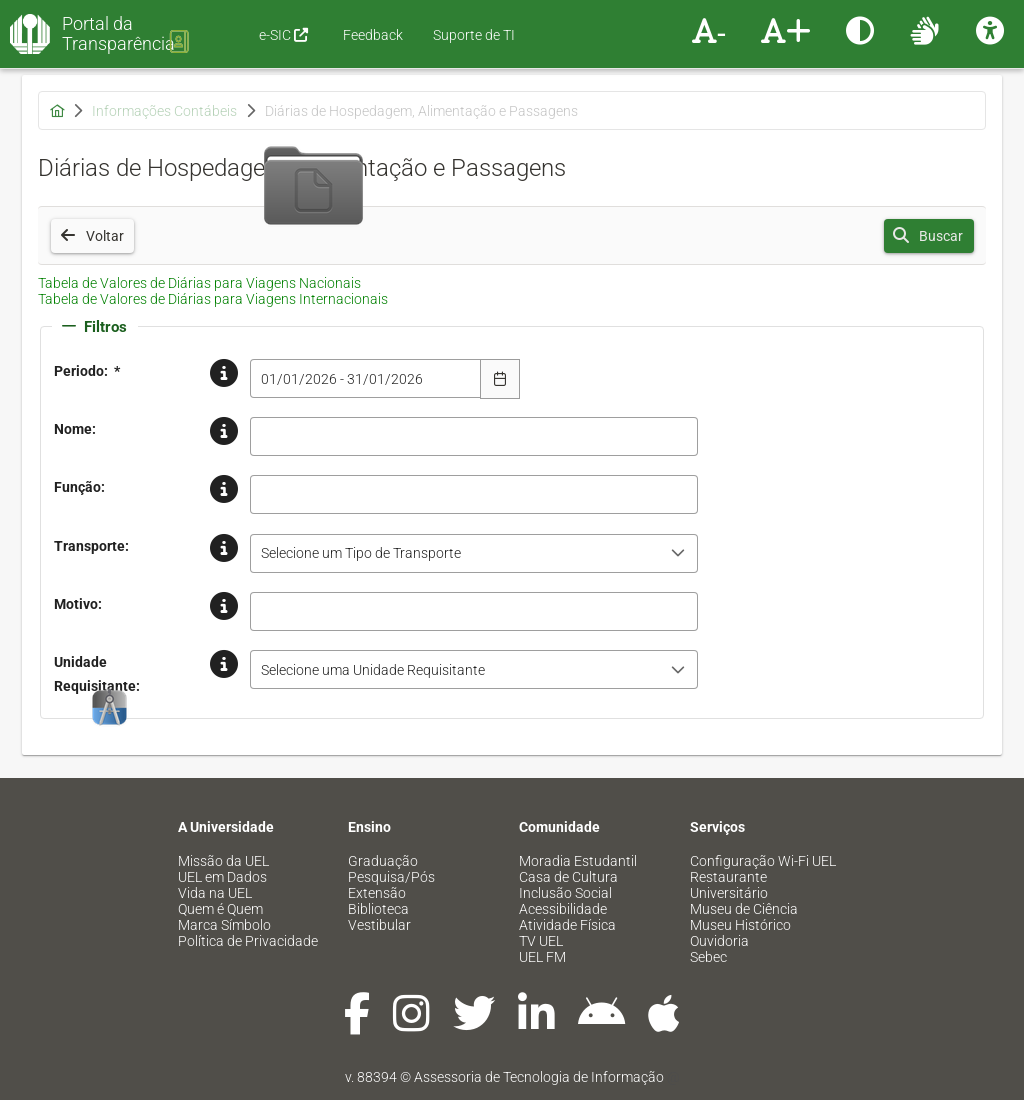 Image resolution: width=1024 pixels, height=1100 pixels. I want to click on open your documents folder, so click(313, 185).